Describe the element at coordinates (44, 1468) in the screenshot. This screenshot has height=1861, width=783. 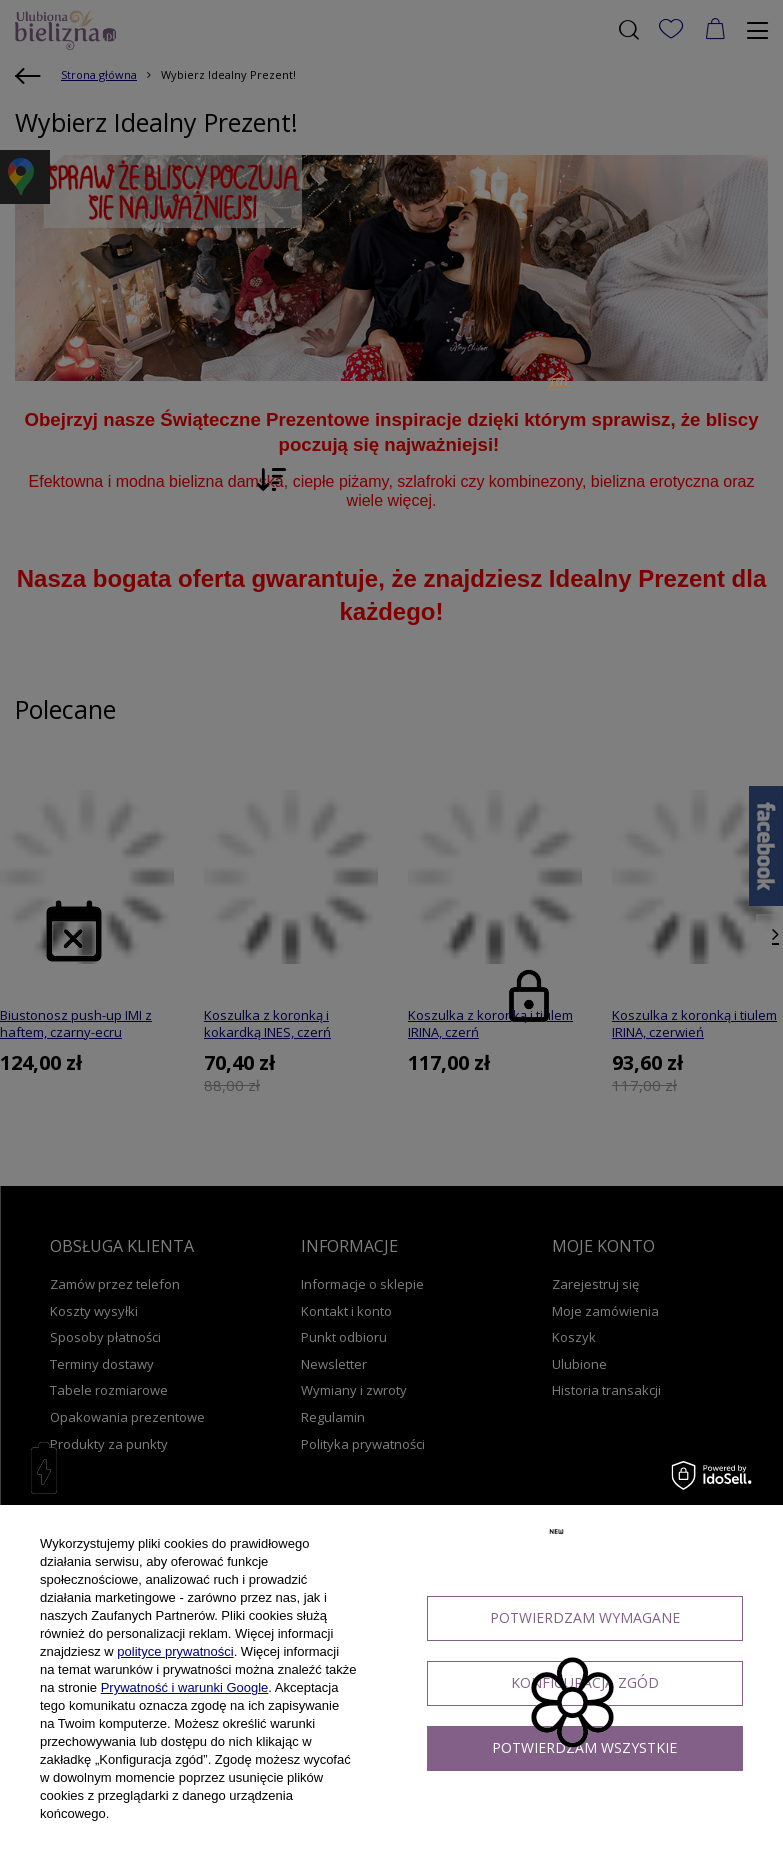
I see `indicates battery is fully charged while connected to power` at that location.